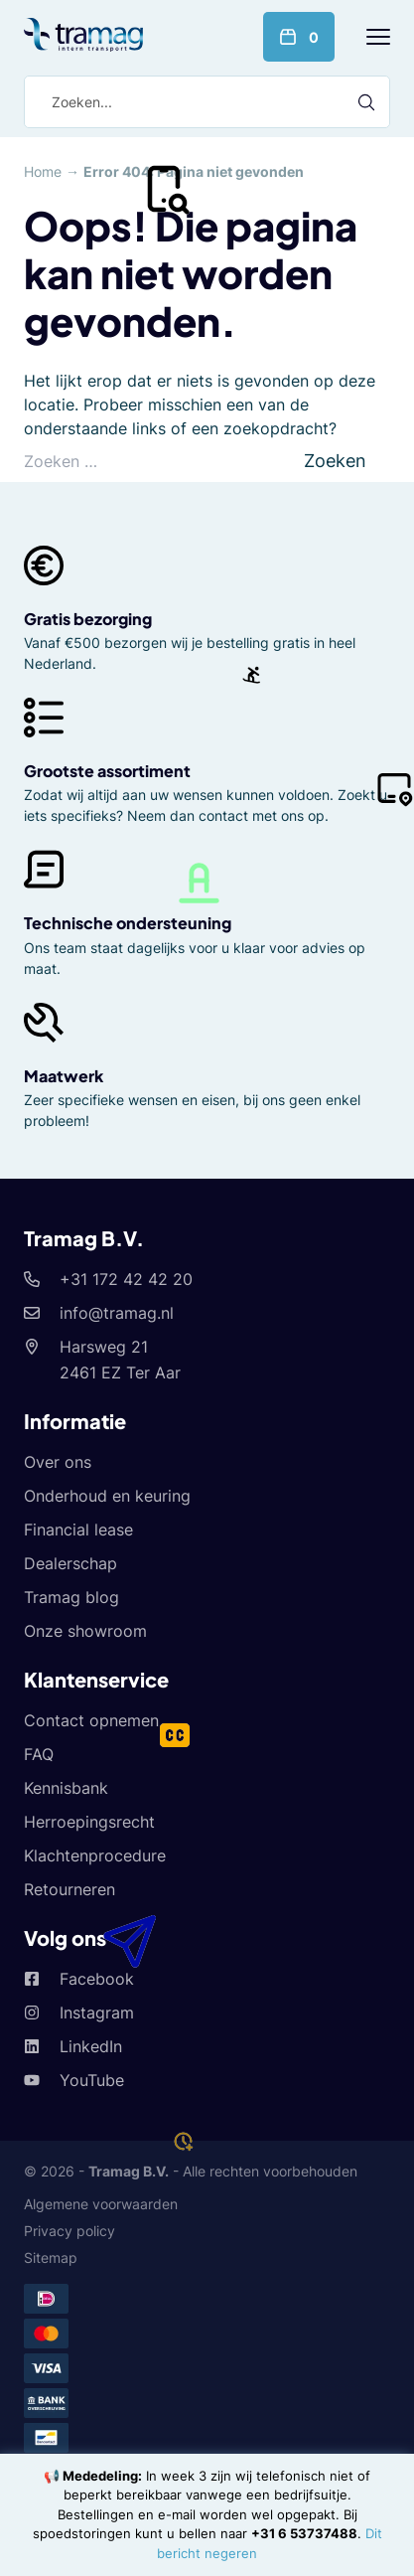  I want to click on change text color, so click(199, 883).